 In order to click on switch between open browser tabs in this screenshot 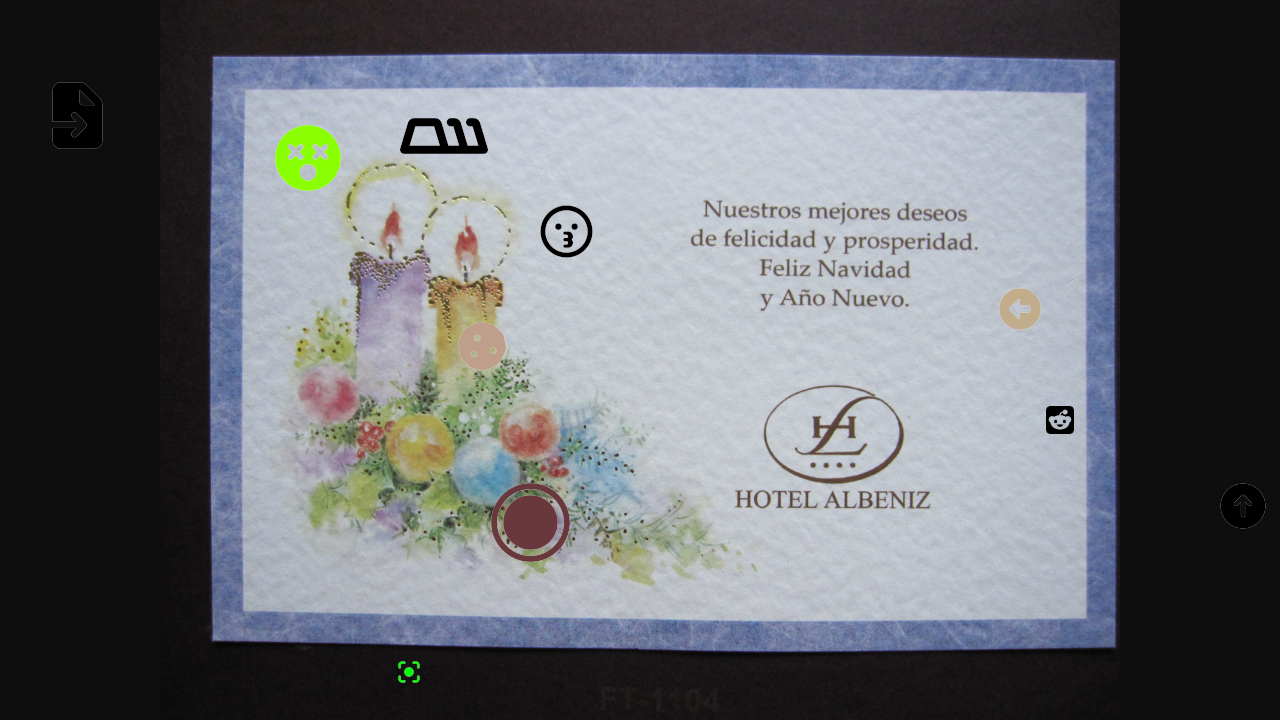, I will do `click(444, 136)`.